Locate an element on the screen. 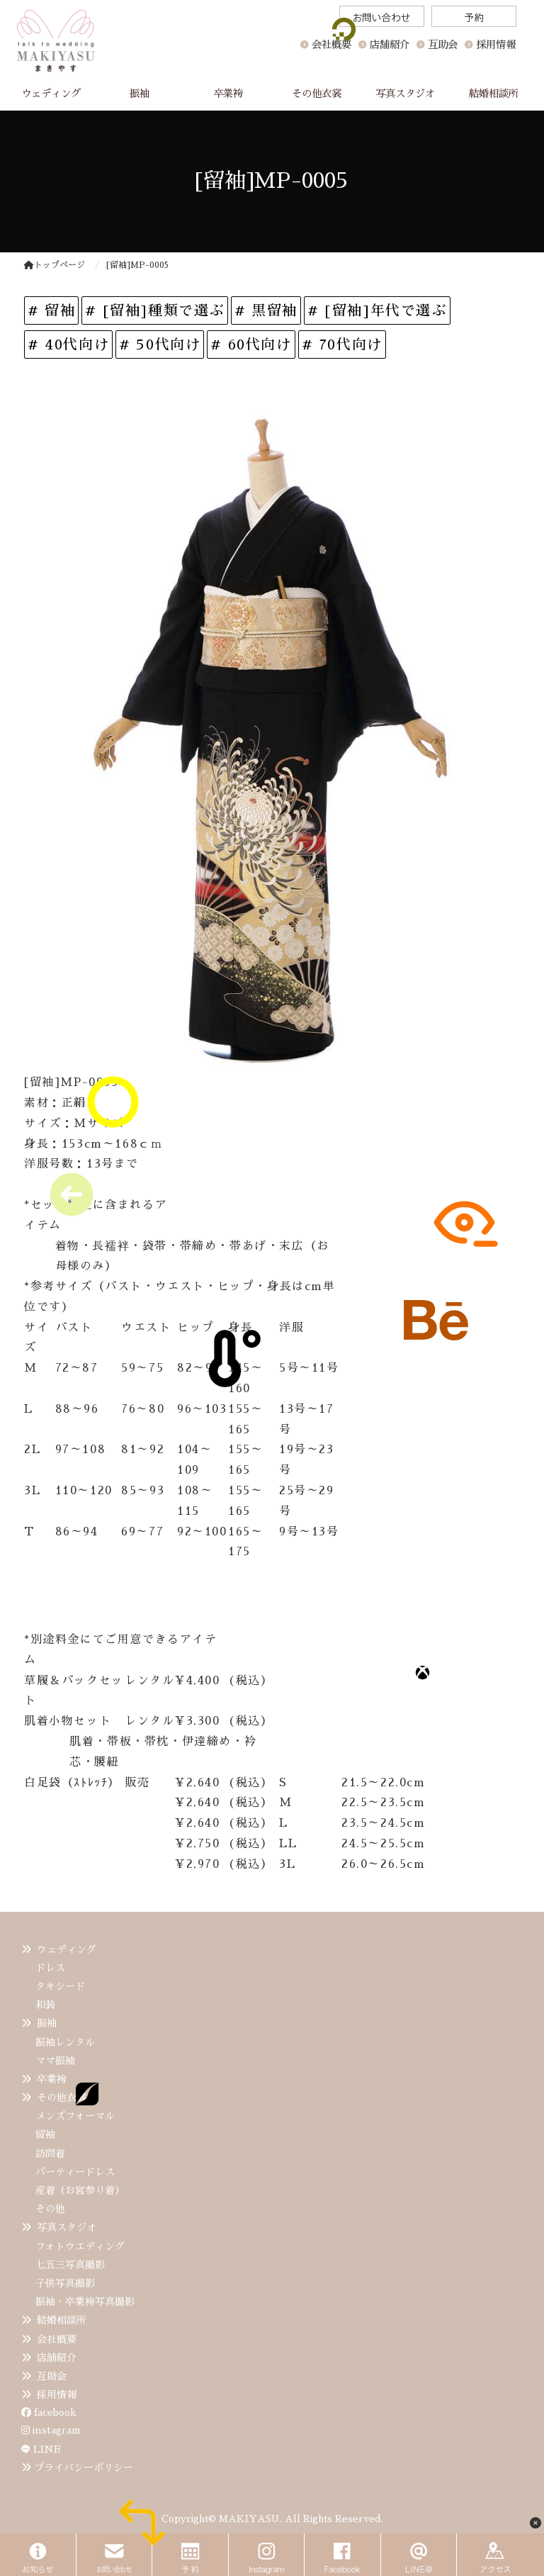 This screenshot has width=544, height=2576. open xbox app or gaming hub is located at coordinates (422, 1672).